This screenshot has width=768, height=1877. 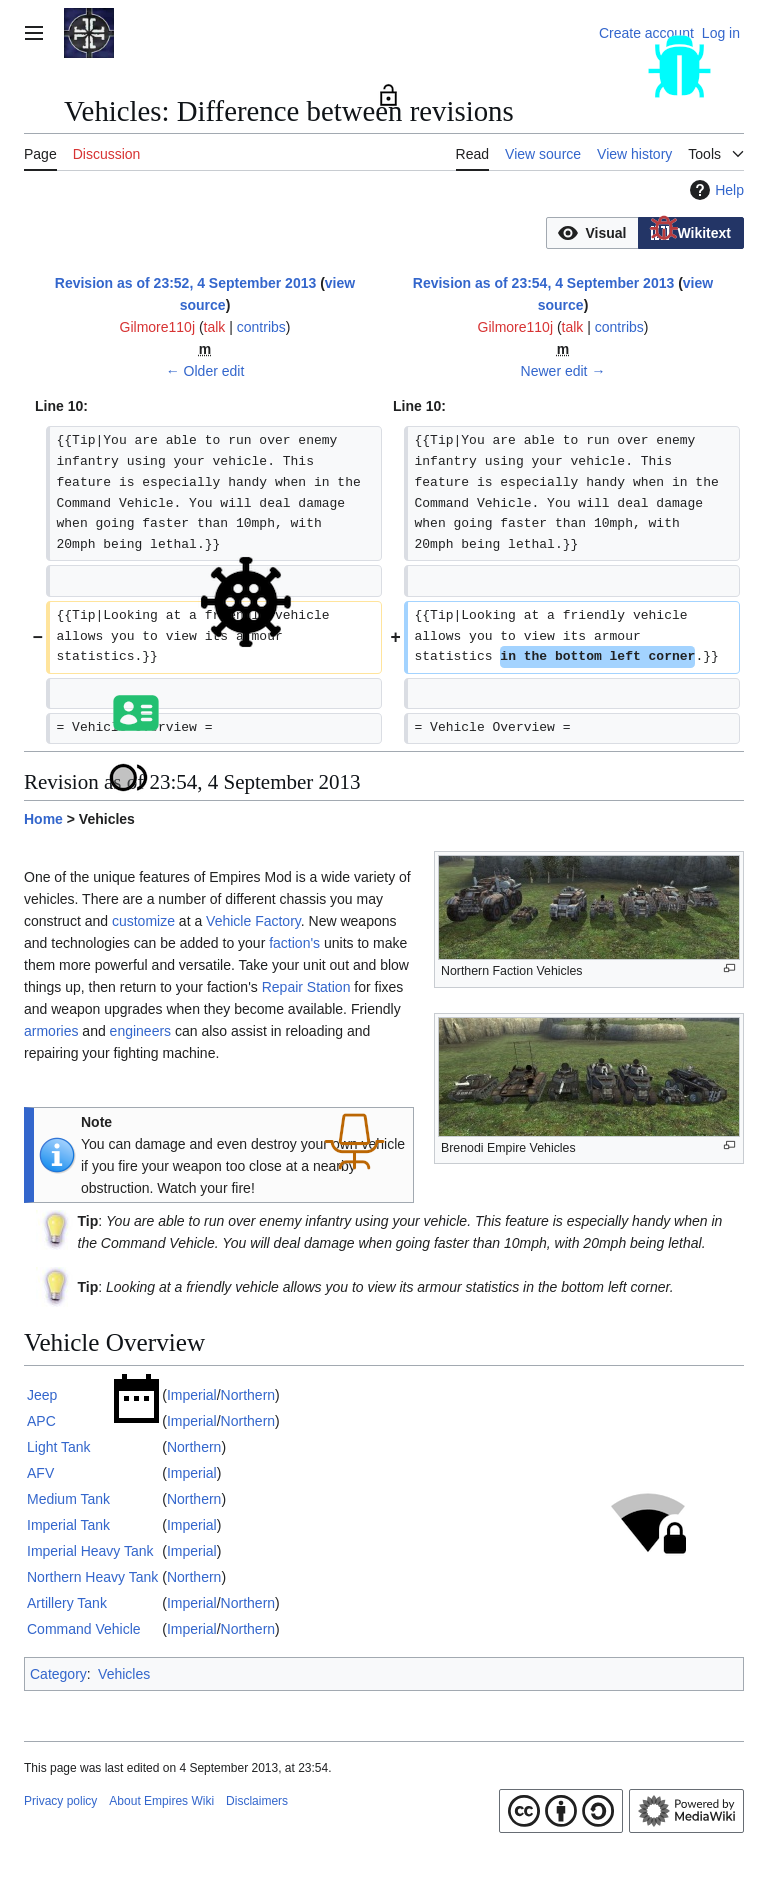 I want to click on select a date range, so click(x=136, y=1398).